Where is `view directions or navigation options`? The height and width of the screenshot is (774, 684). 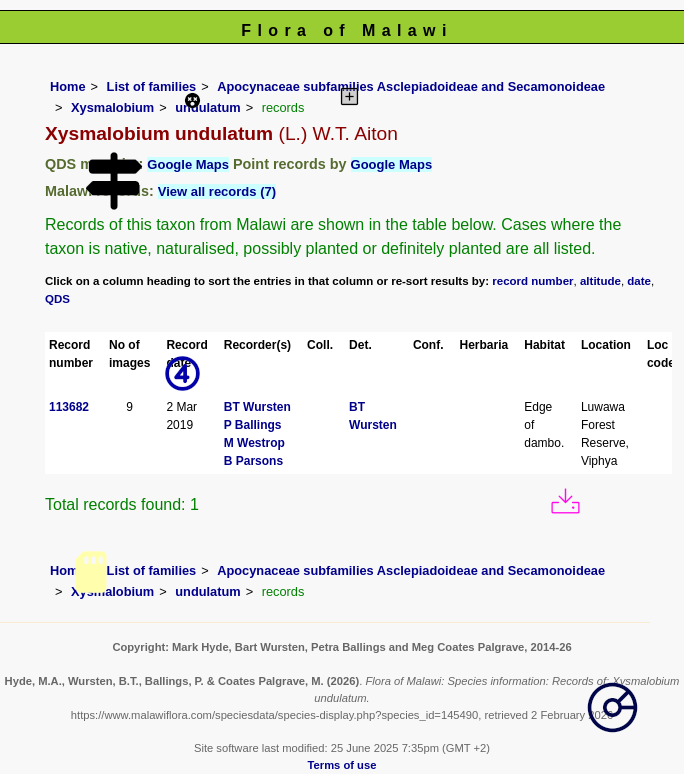
view directions or navigation options is located at coordinates (114, 181).